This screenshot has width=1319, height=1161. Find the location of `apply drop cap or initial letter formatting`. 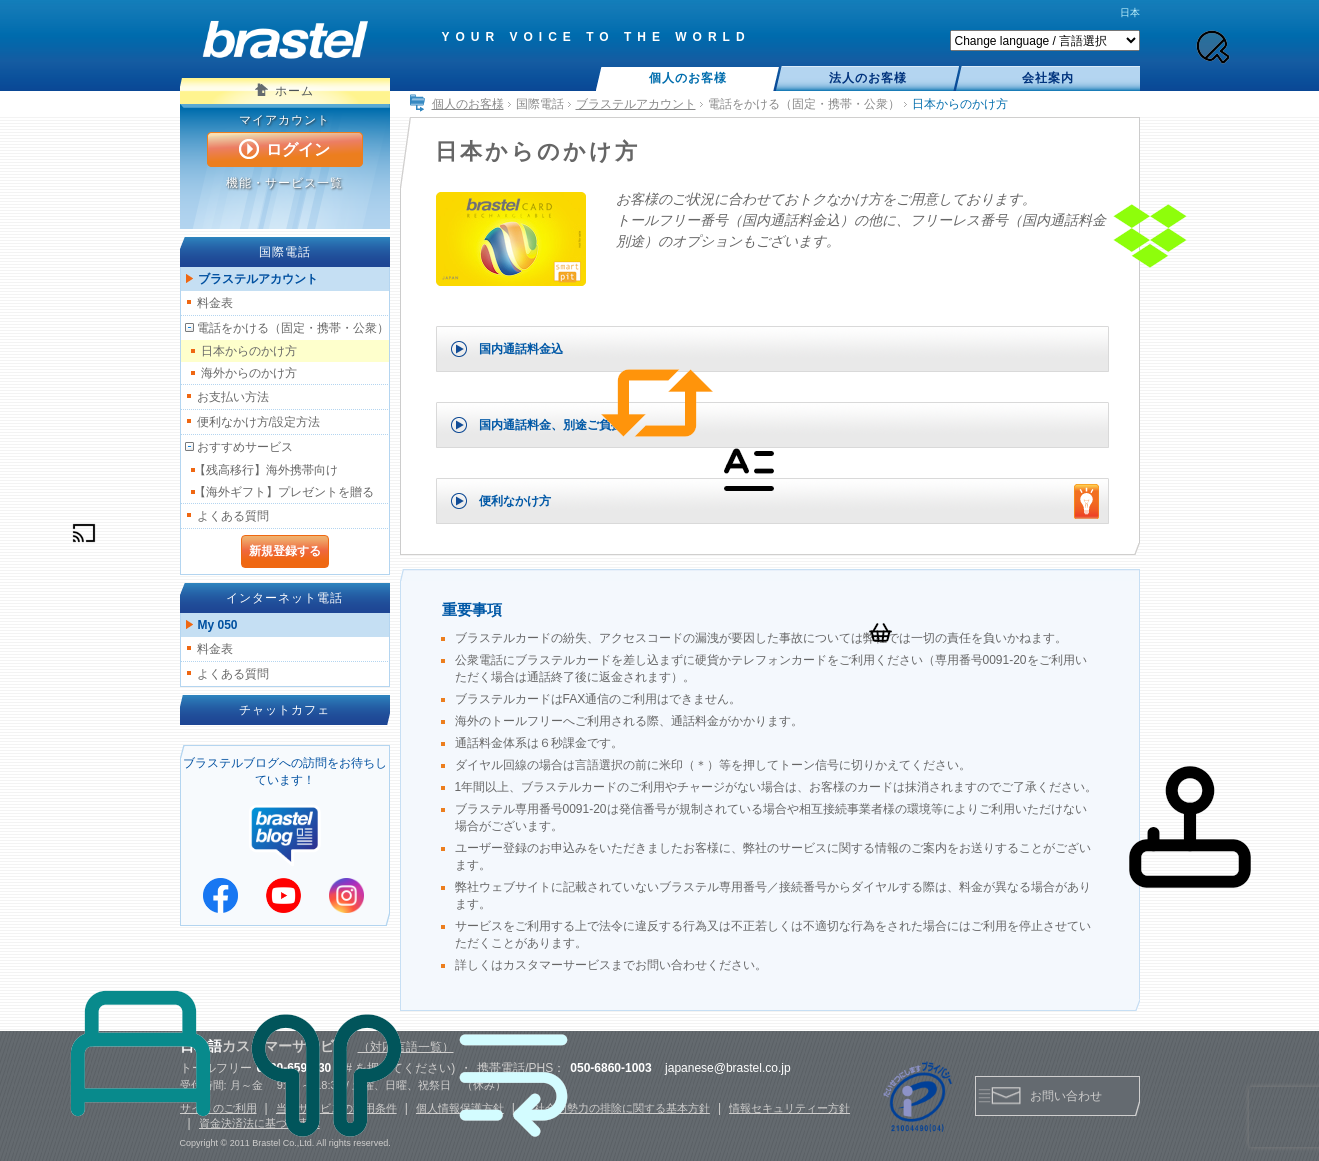

apply drop cap or initial letter formatting is located at coordinates (749, 471).